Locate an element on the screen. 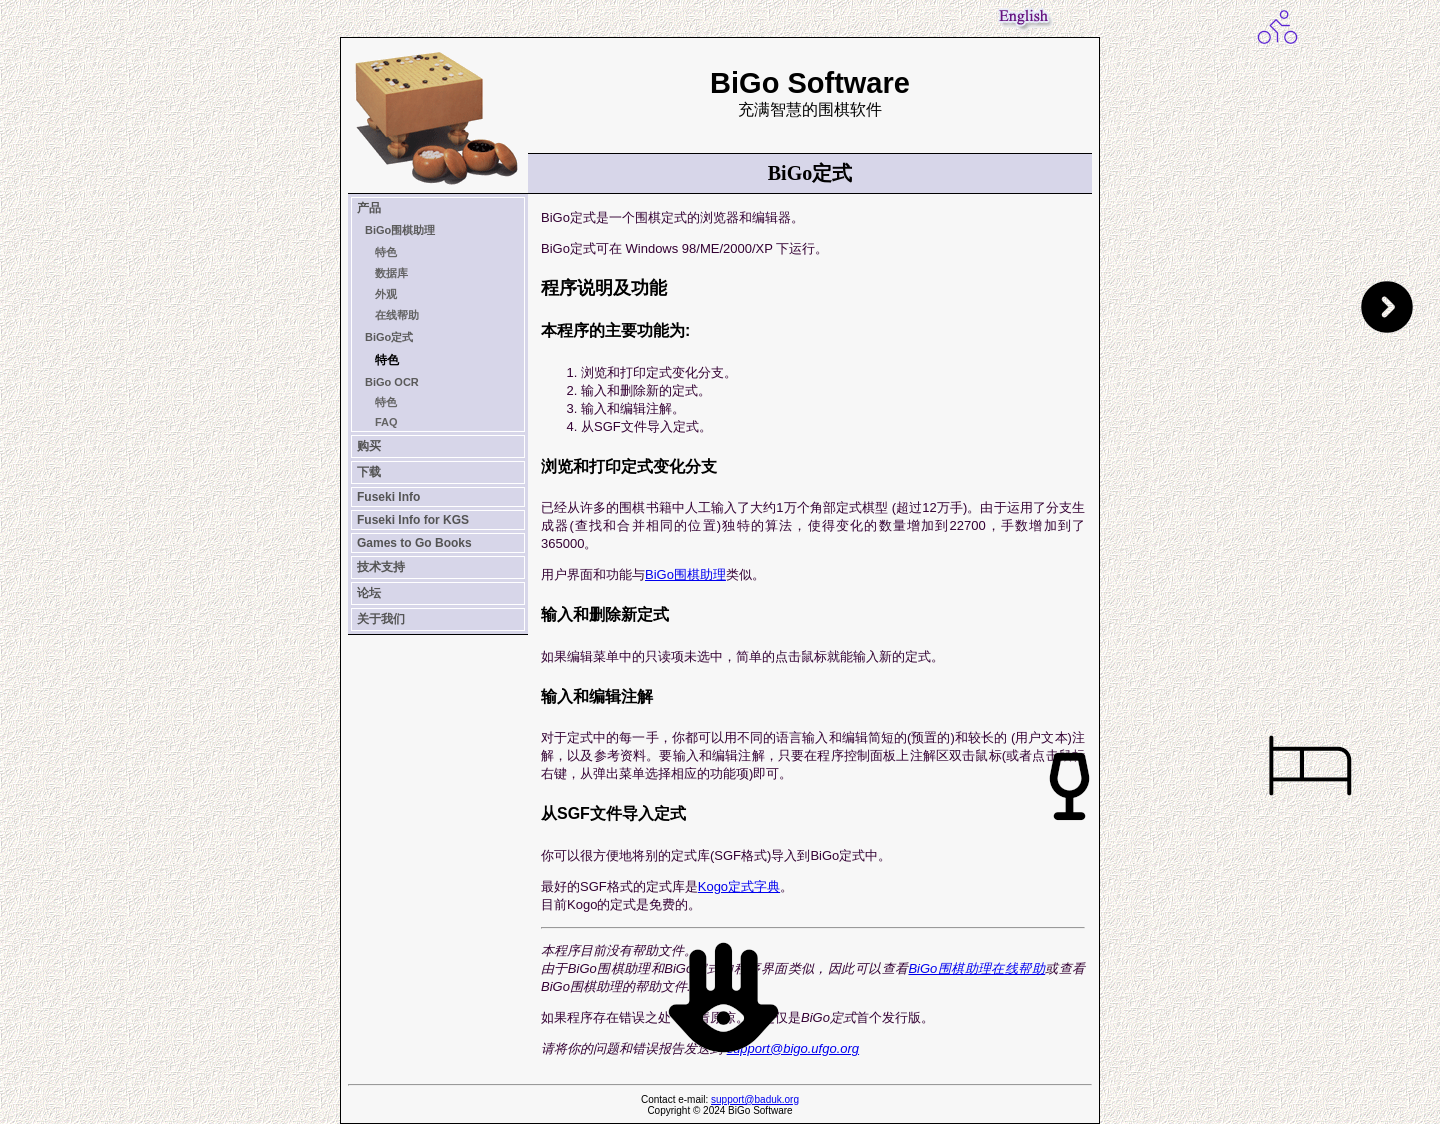  browse wine or beverage options is located at coordinates (1069, 784).